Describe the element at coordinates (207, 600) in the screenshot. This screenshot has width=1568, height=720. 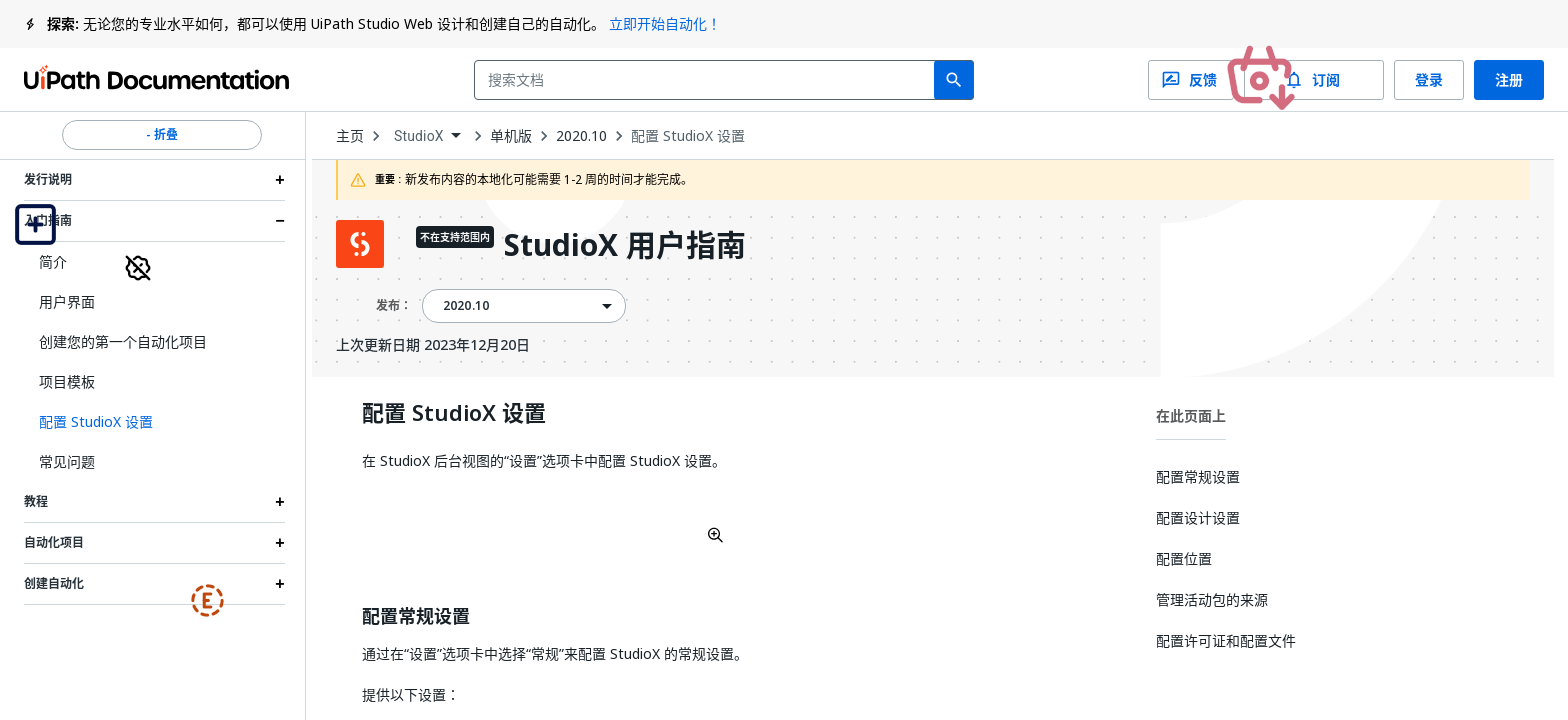
I see `indicates a draft or pending email` at that location.